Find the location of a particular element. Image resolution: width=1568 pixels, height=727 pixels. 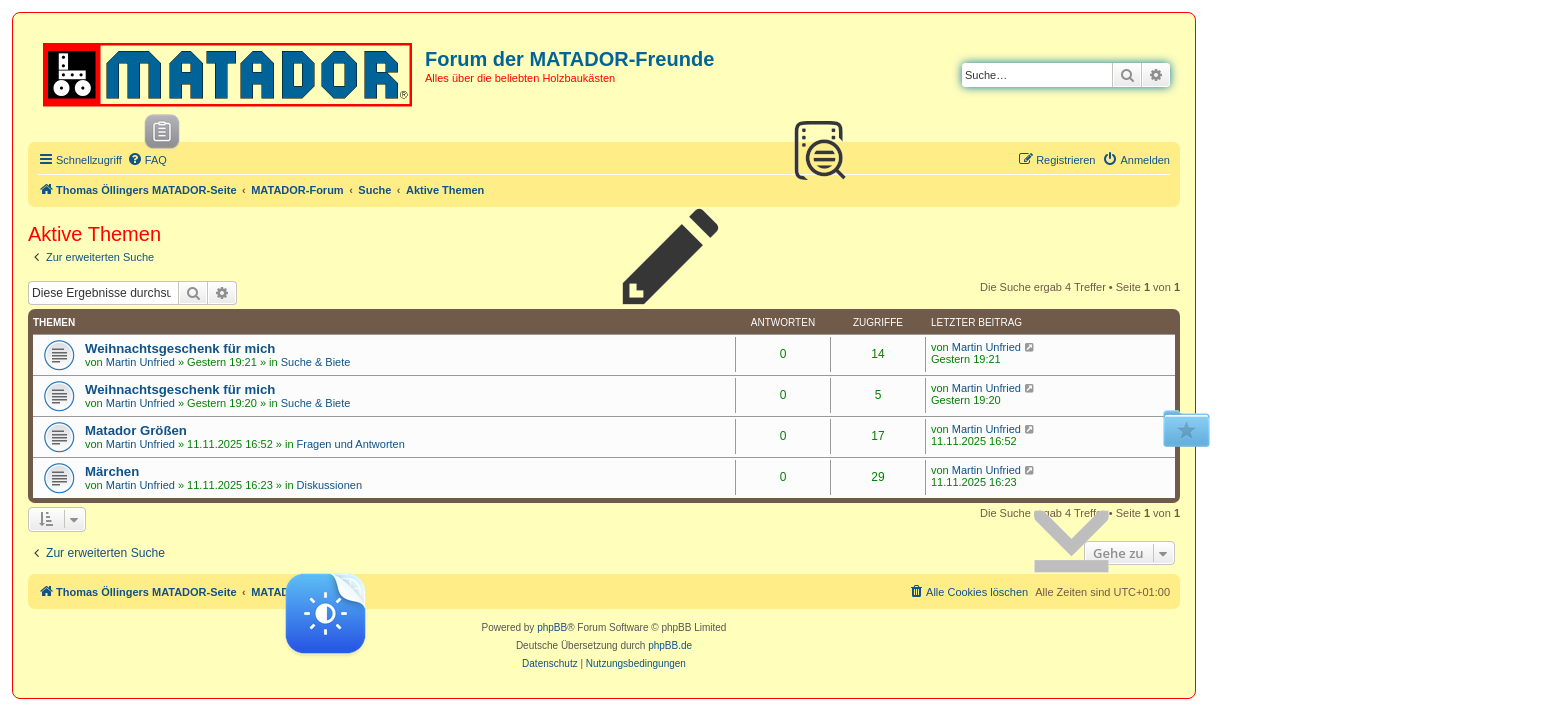

open your bookmarked files folder is located at coordinates (1186, 428).